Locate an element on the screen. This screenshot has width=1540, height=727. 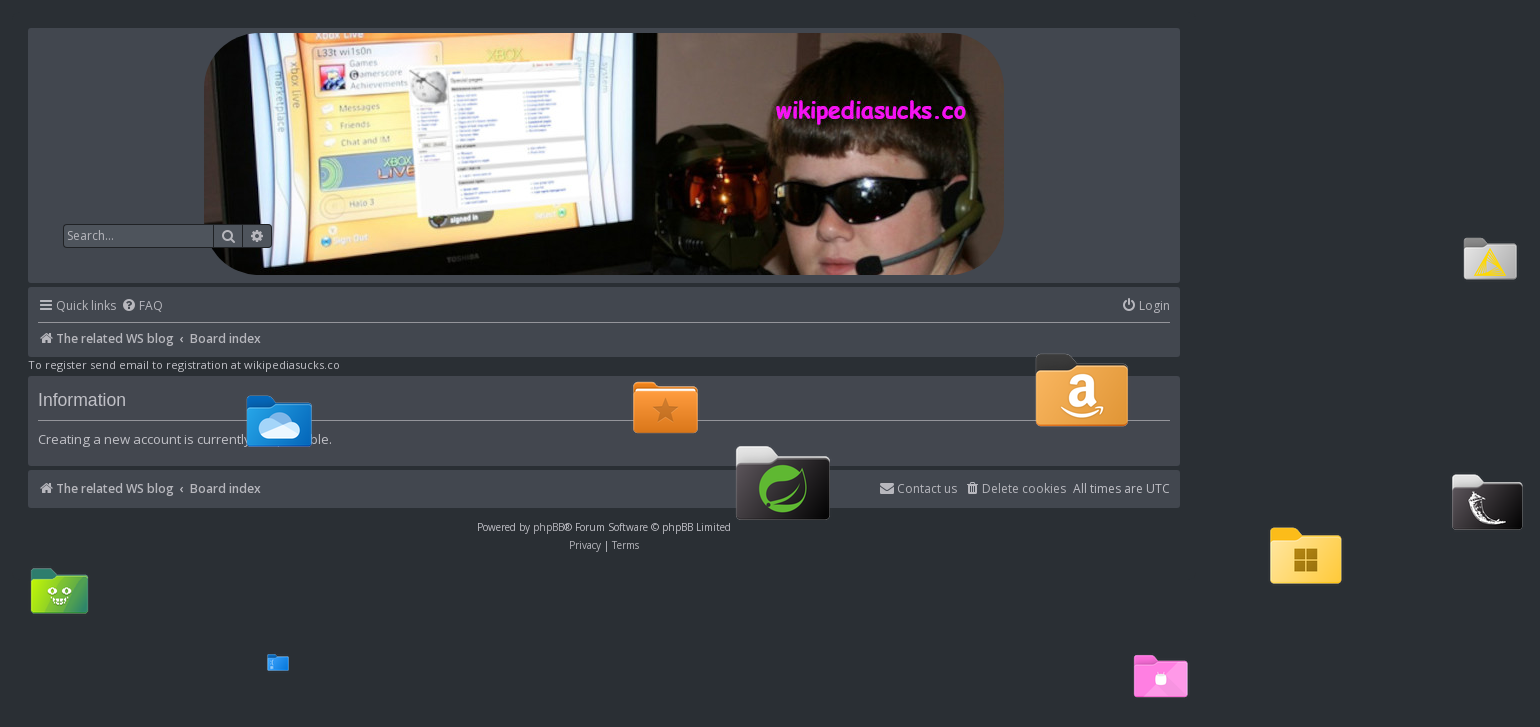
folder containing system crash logs or error reports is located at coordinates (278, 663).